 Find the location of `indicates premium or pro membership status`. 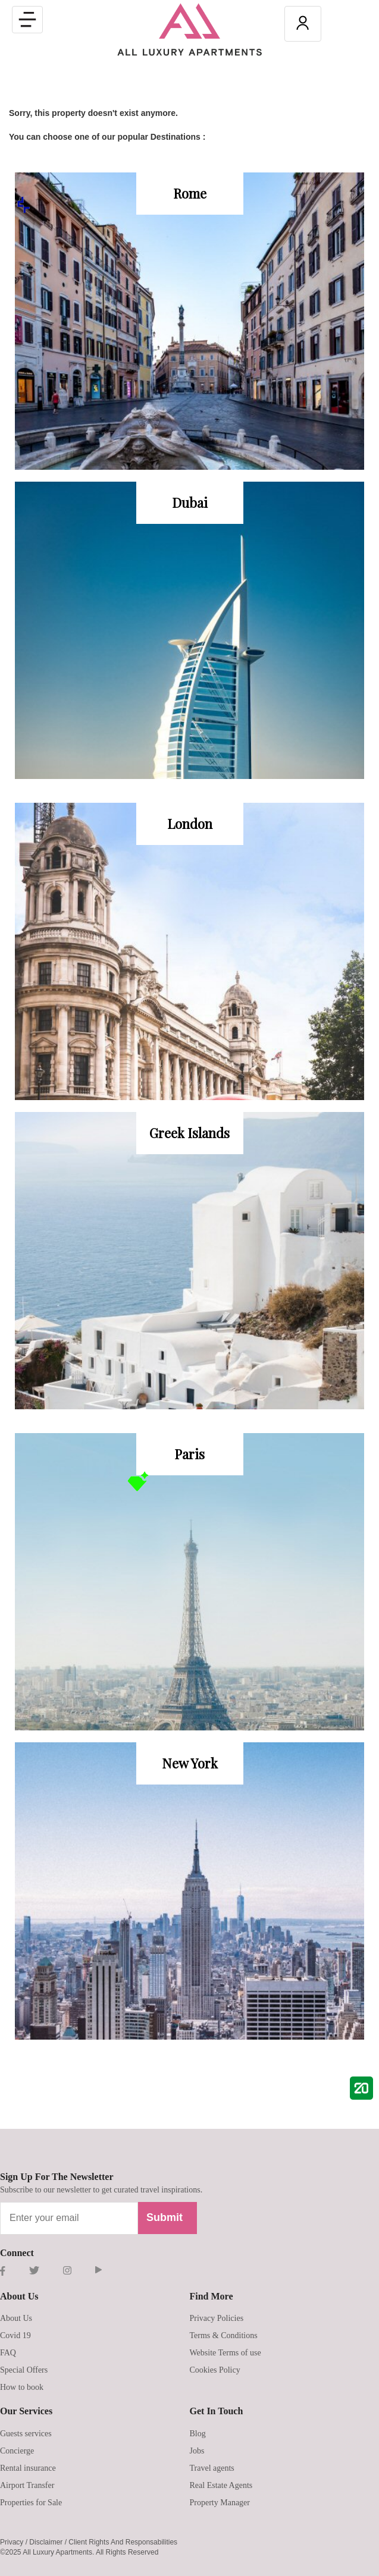

indicates premium or pro membership status is located at coordinates (138, 1482).